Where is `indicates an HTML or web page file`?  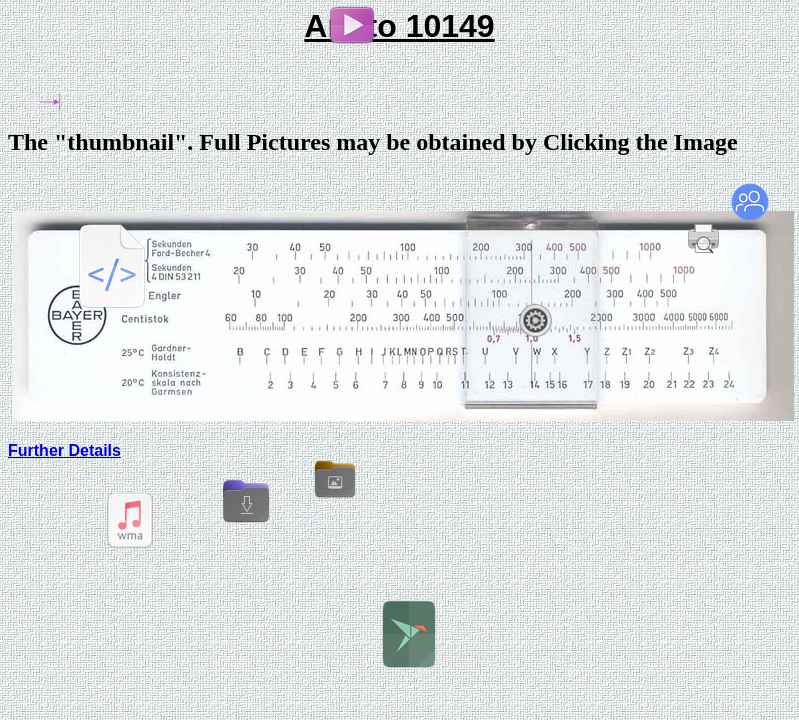
indicates an HTML or web page file is located at coordinates (112, 266).